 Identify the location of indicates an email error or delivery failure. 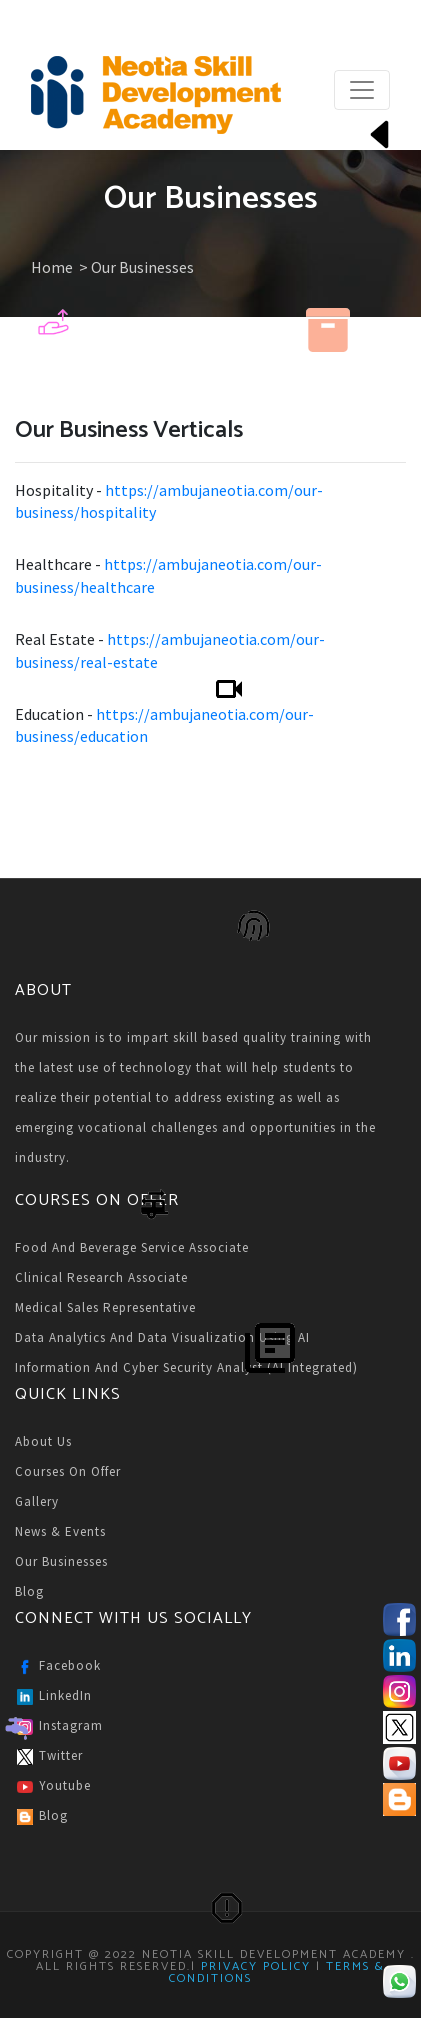
(227, 1908).